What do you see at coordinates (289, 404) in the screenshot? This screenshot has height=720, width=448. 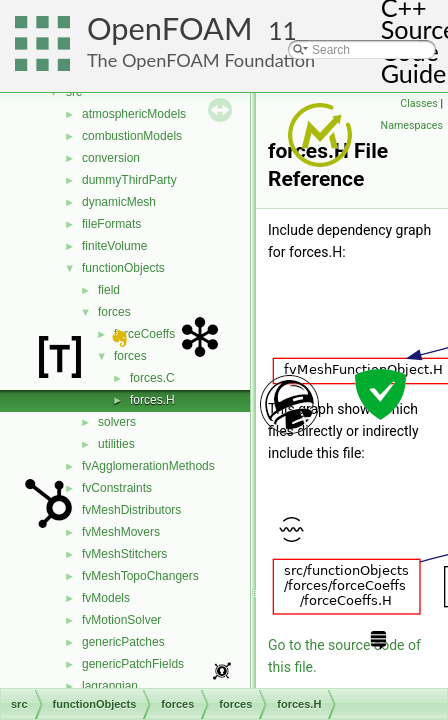 I see `visit alternativeto website to find software alternatives` at bounding box center [289, 404].